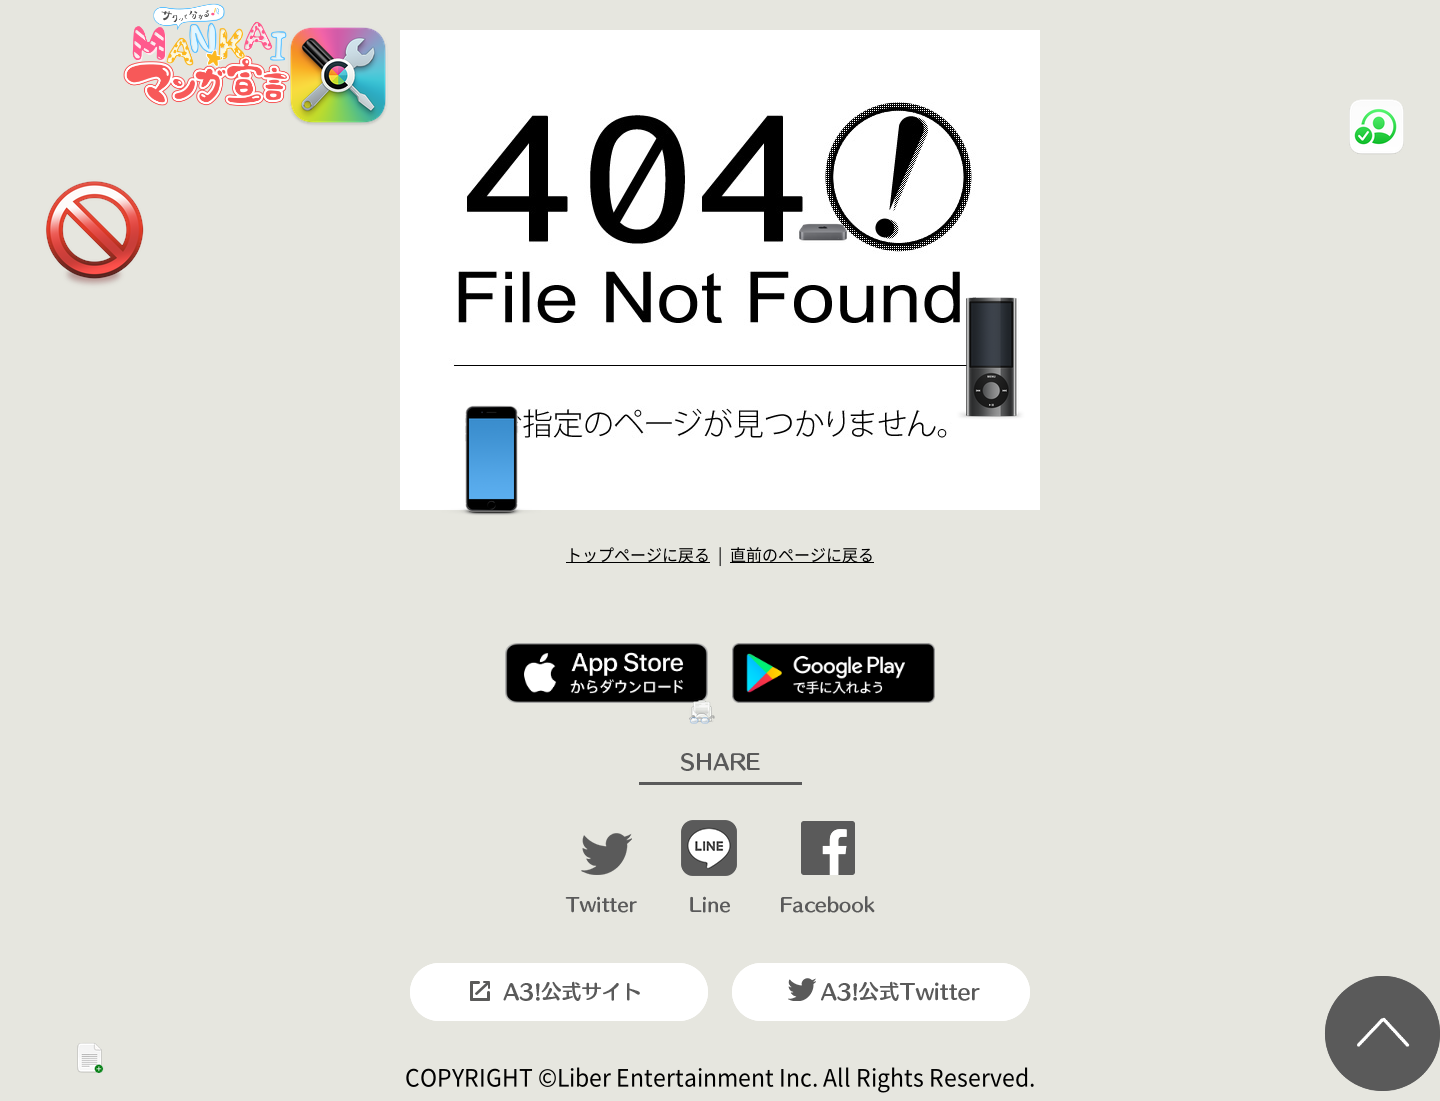 The width and height of the screenshot is (1440, 1101). Describe the element at coordinates (491, 460) in the screenshot. I see `iPhone SE 2 device connected to your mac` at that location.